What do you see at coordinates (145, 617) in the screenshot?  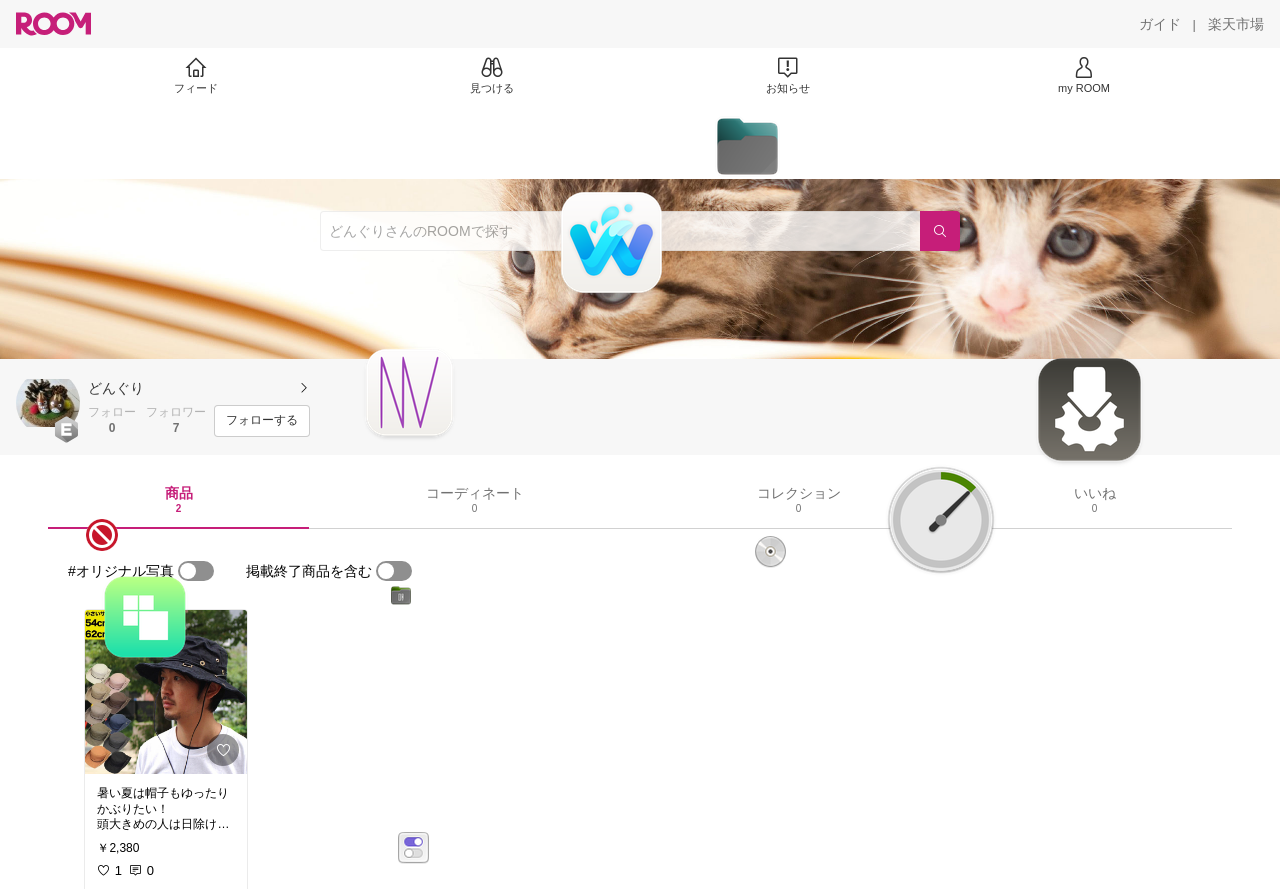 I see `open window tiling and arrangement controls` at bounding box center [145, 617].